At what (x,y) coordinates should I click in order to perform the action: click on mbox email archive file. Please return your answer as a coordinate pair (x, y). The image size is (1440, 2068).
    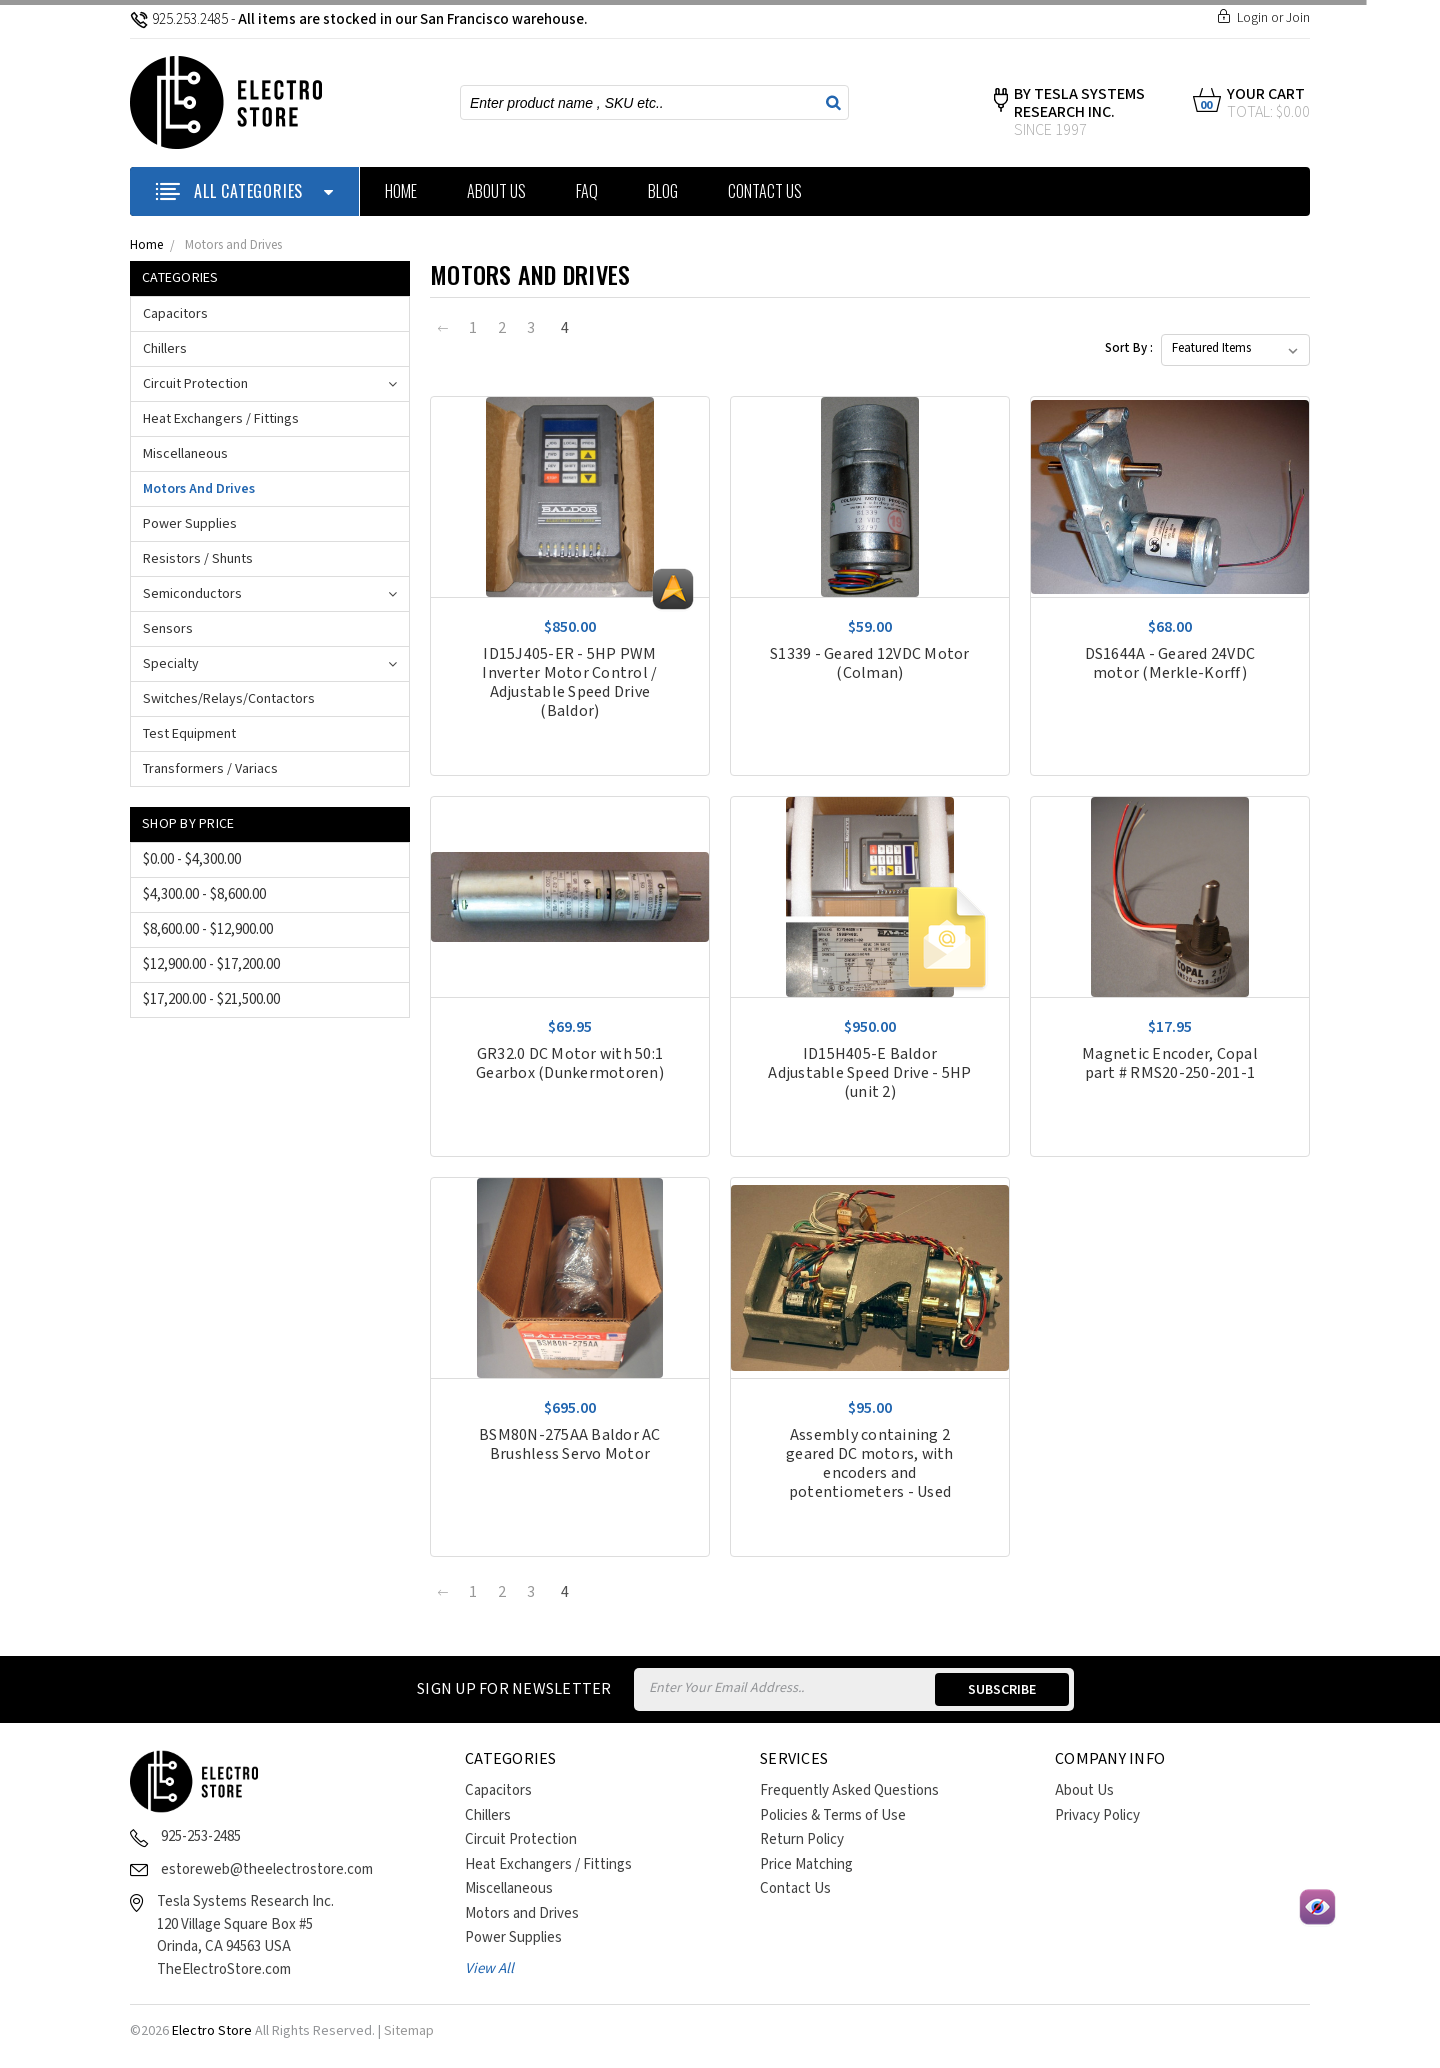
    Looking at the image, I should click on (947, 937).